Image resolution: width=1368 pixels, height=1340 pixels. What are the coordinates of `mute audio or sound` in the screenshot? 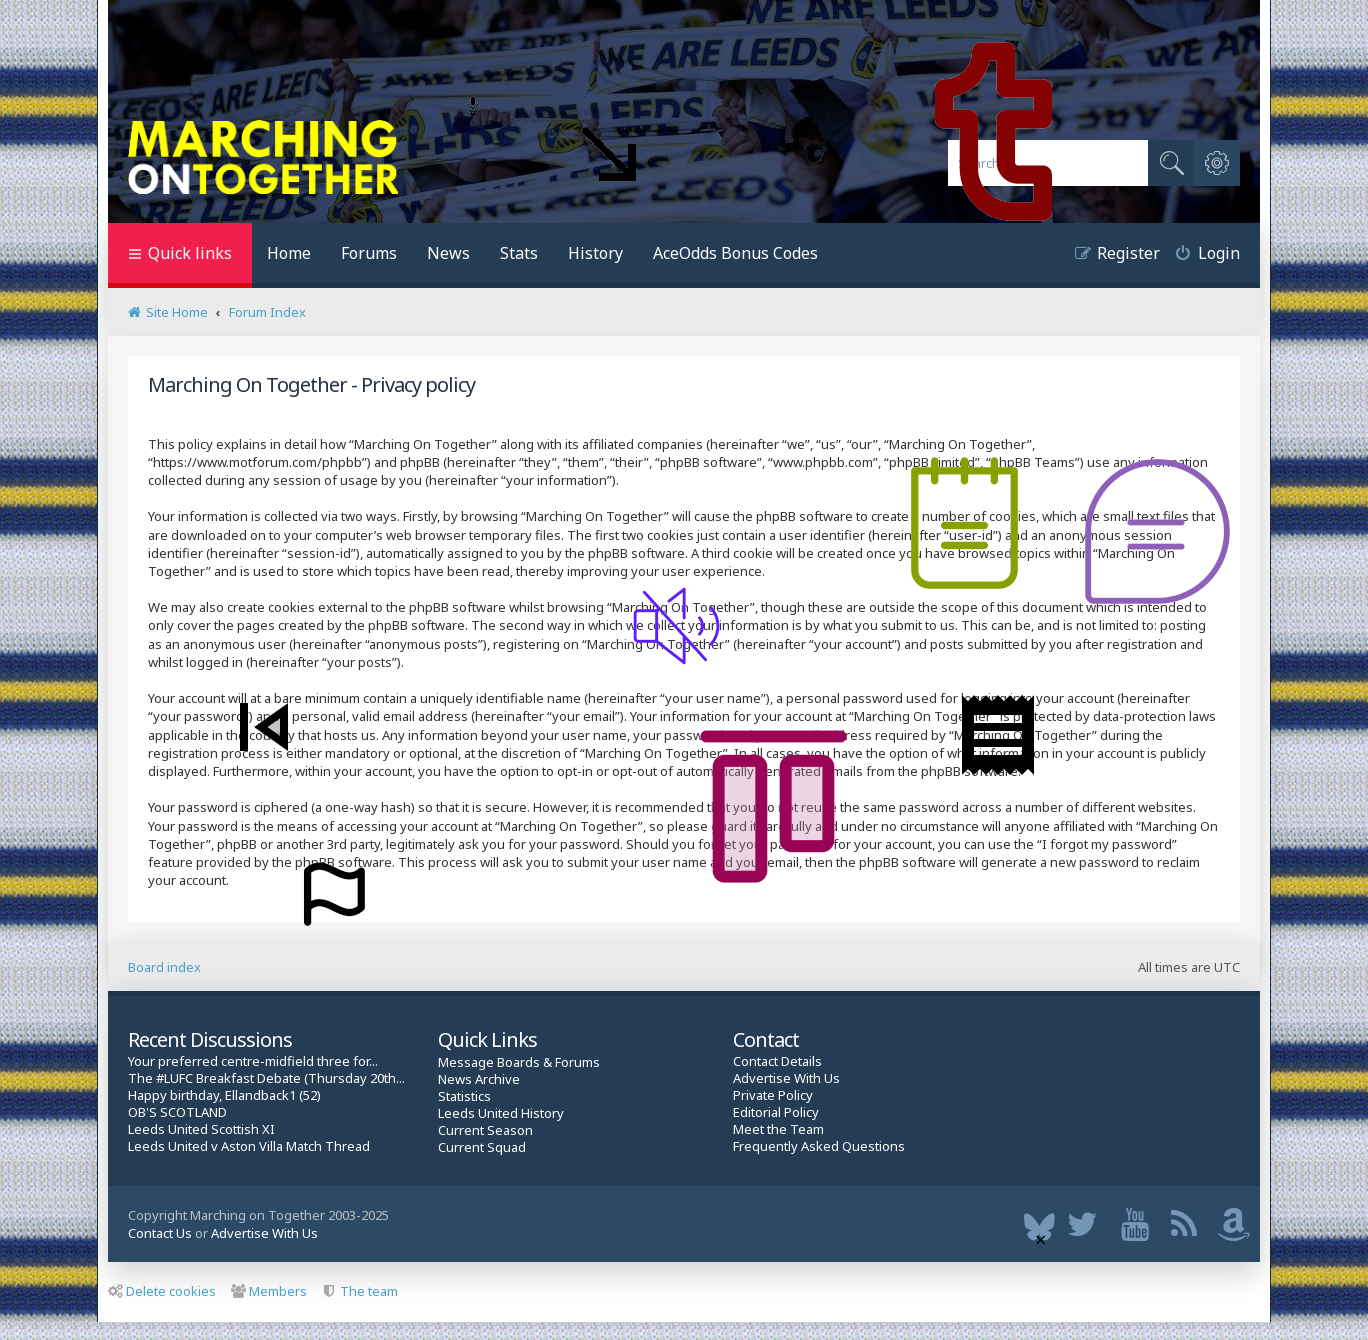 It's located at (675, 626).